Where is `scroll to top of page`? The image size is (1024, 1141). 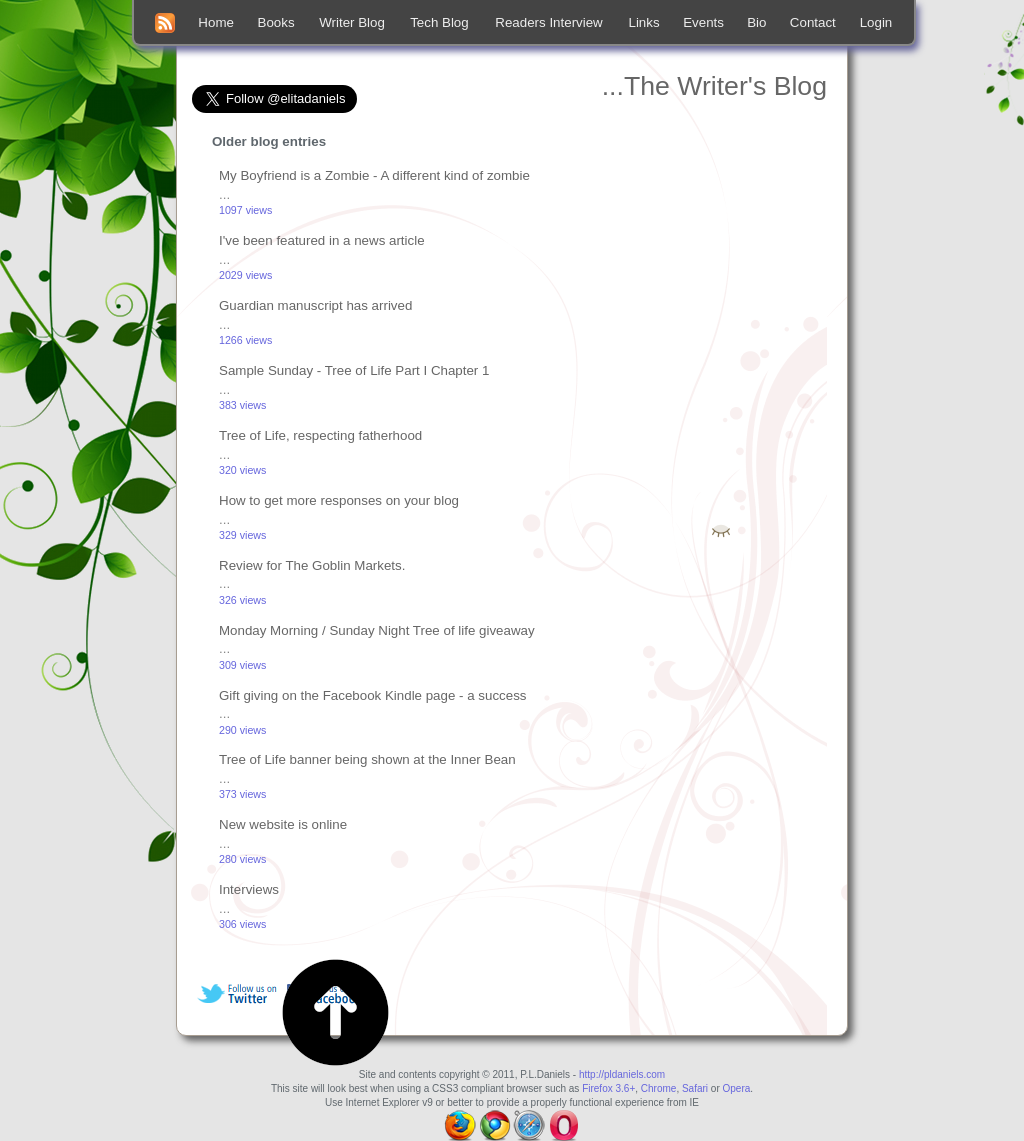
scroll to top of page is located at coordinates (335, 1012).